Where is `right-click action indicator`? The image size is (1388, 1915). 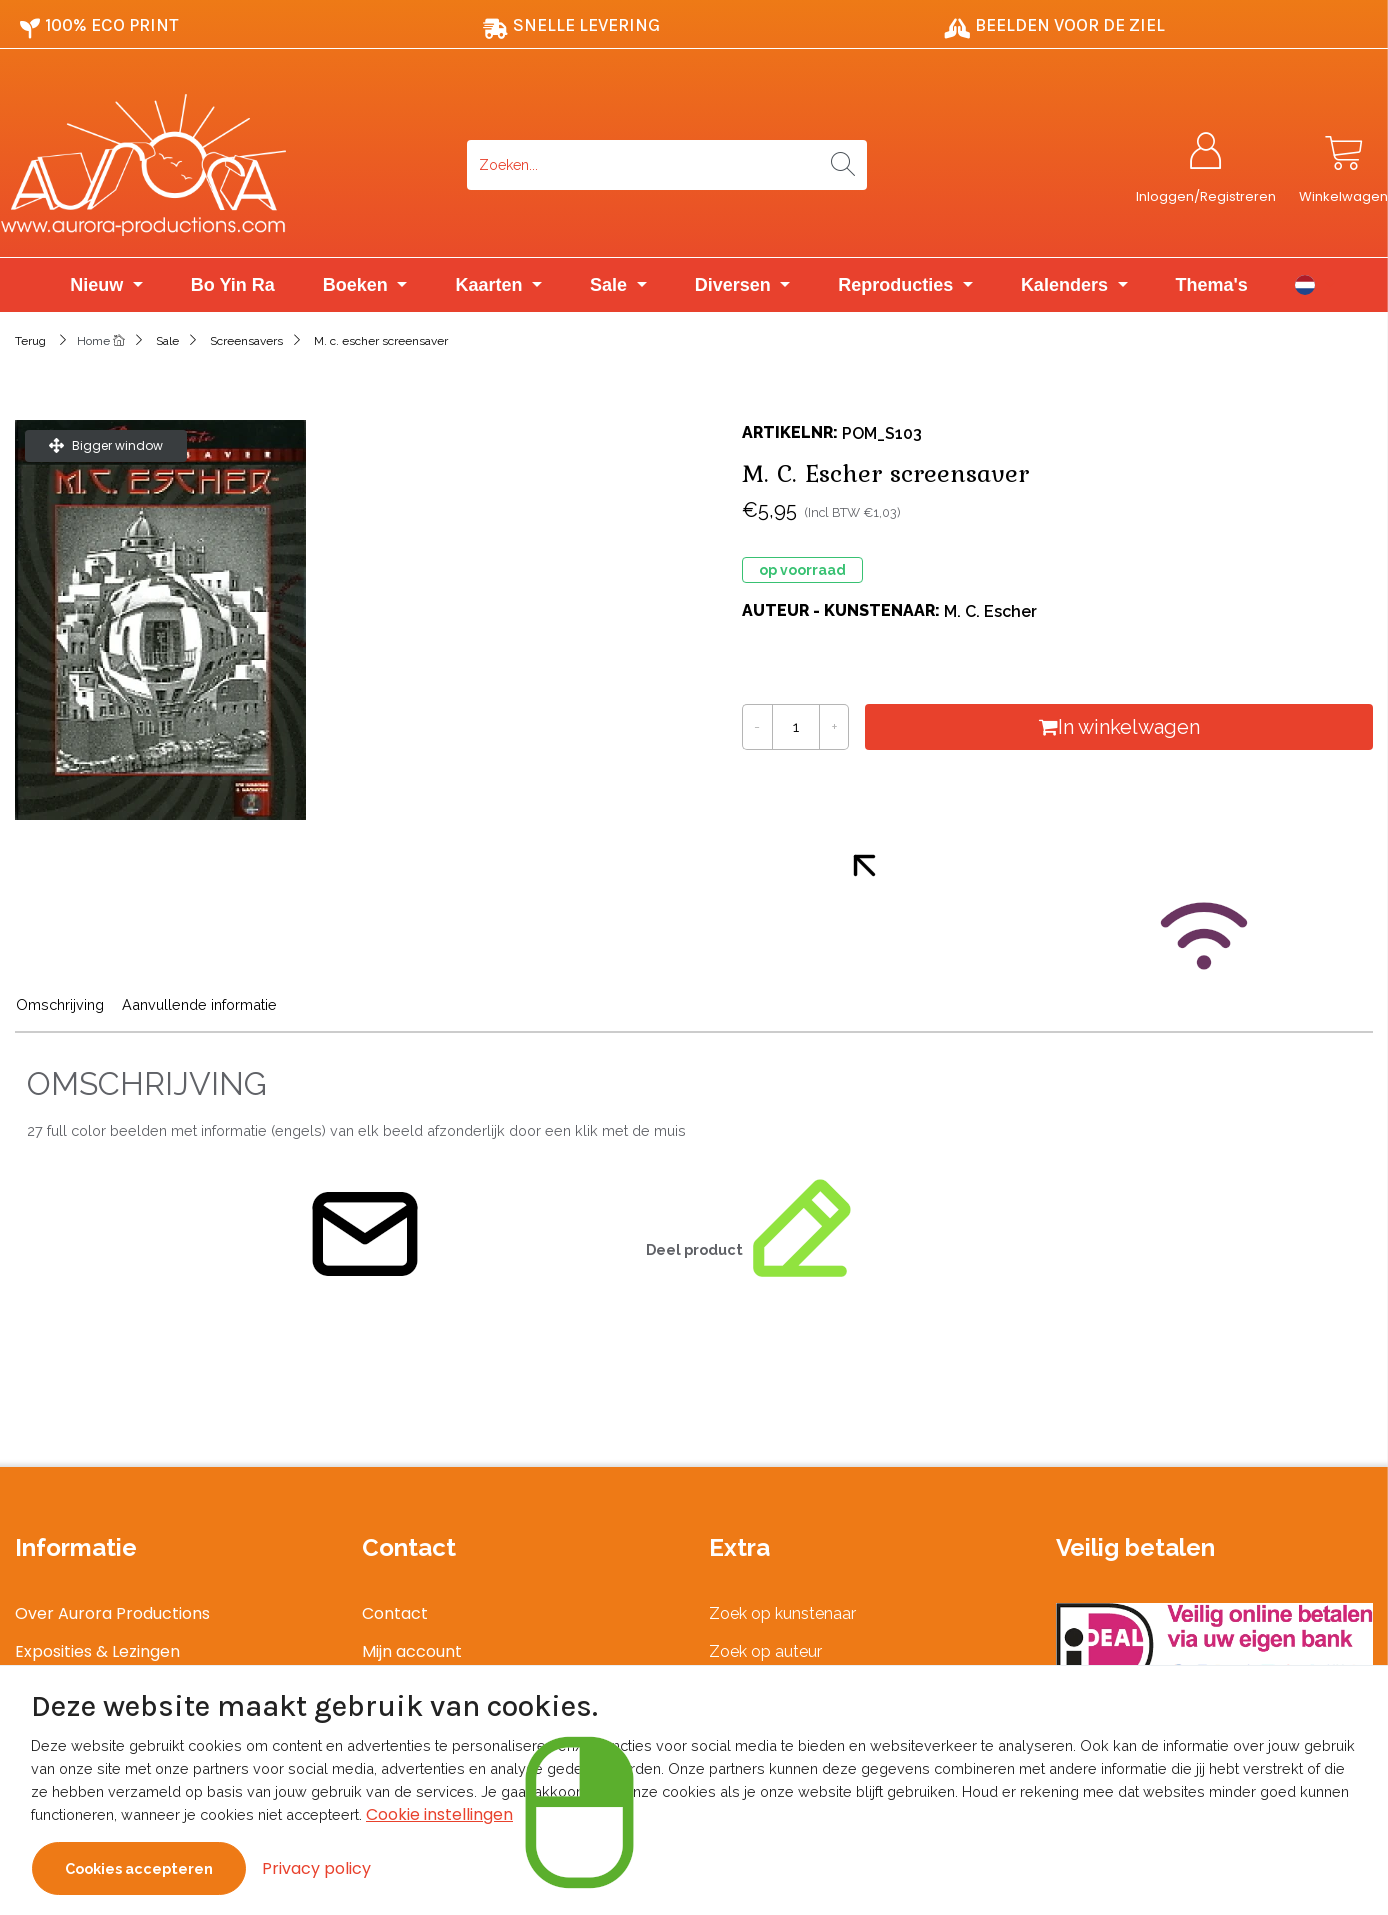
right-click action indicator is located at coordinates (579, 1812).